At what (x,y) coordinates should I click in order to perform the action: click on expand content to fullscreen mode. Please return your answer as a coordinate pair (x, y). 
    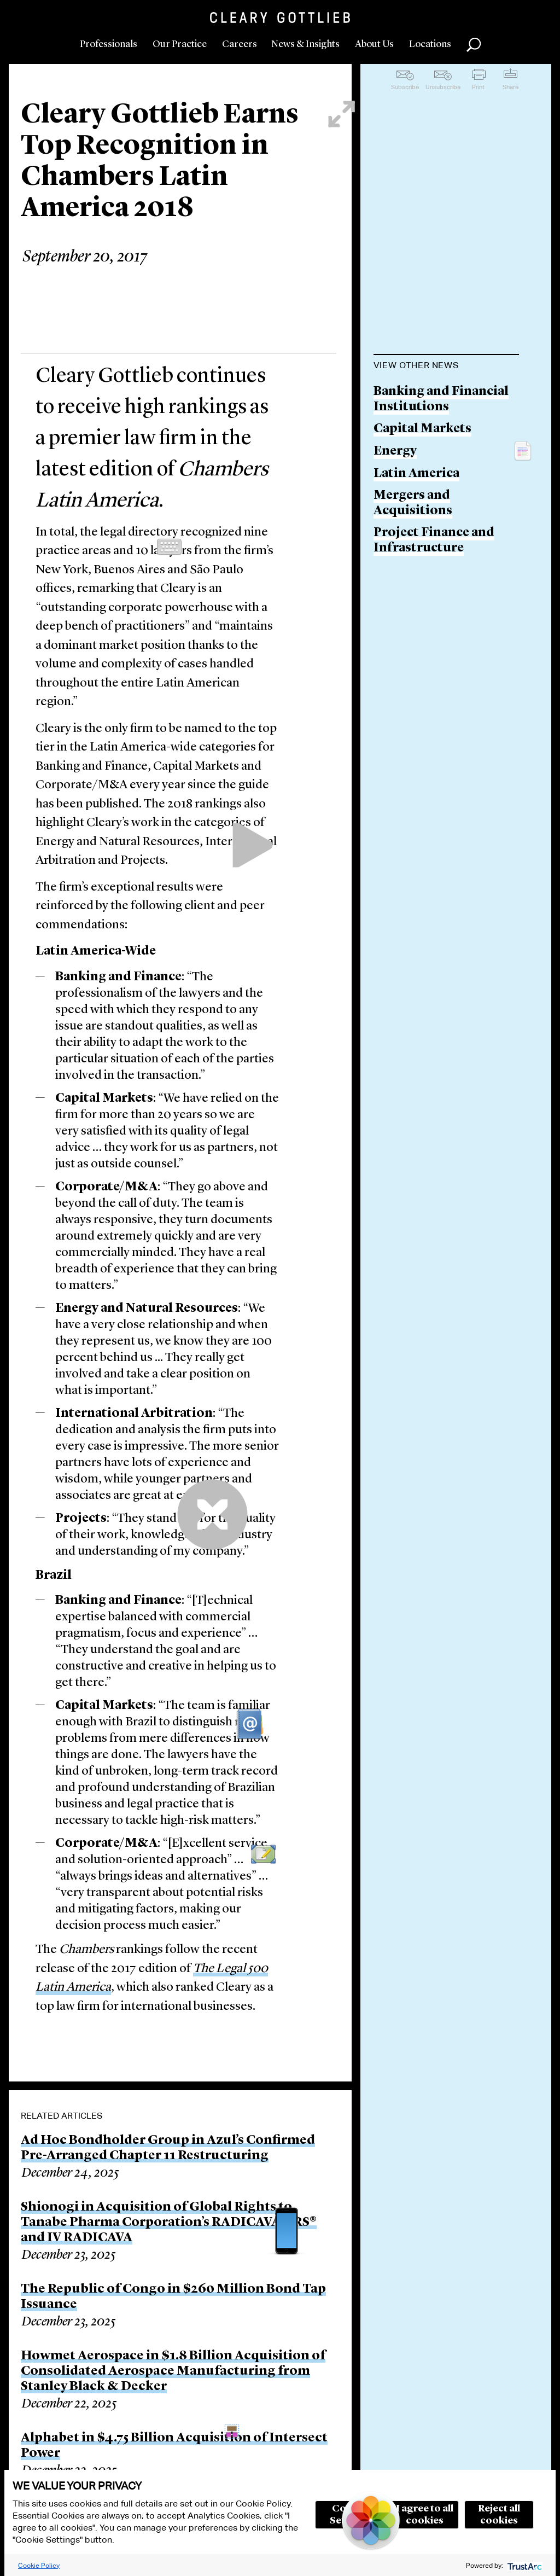
    Looking at the image, I should click on (341, 114).